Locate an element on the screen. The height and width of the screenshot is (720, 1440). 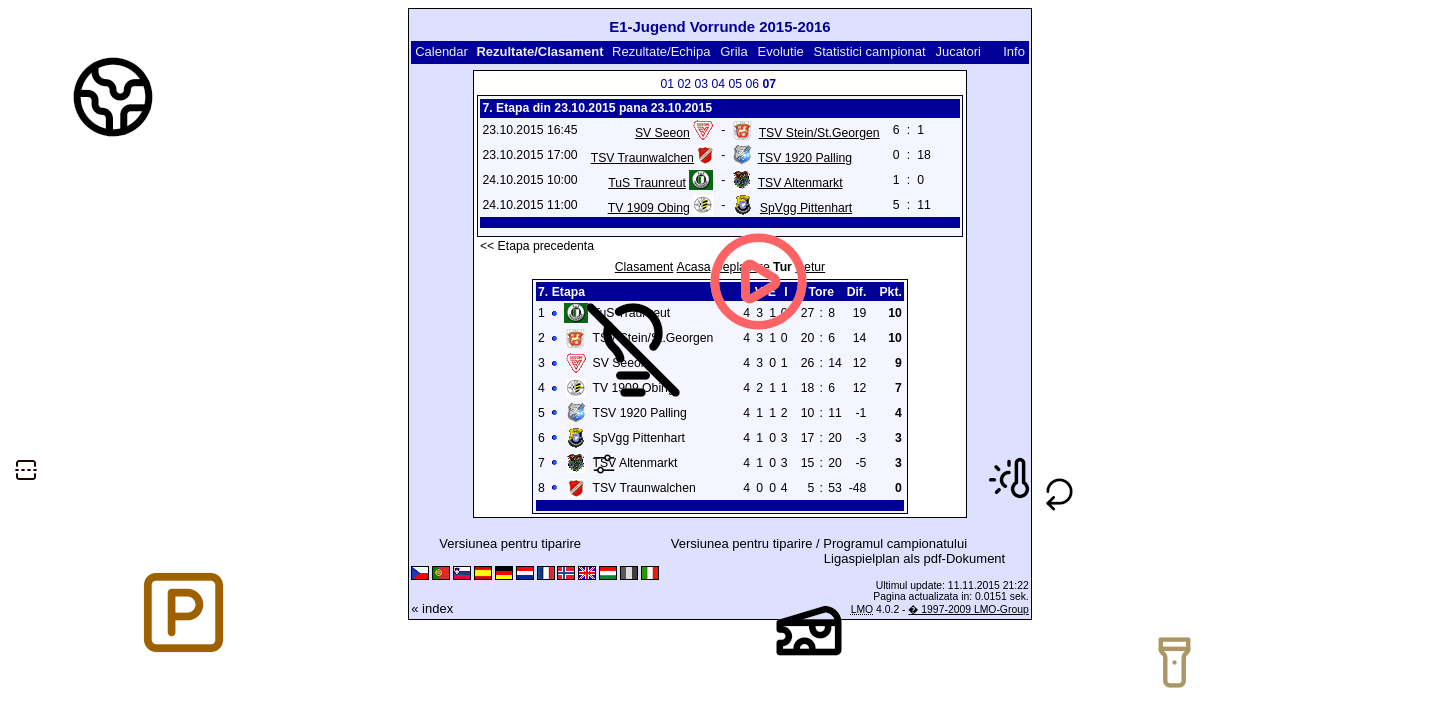
find nearby parking locations is located at coordinates (183, 612).